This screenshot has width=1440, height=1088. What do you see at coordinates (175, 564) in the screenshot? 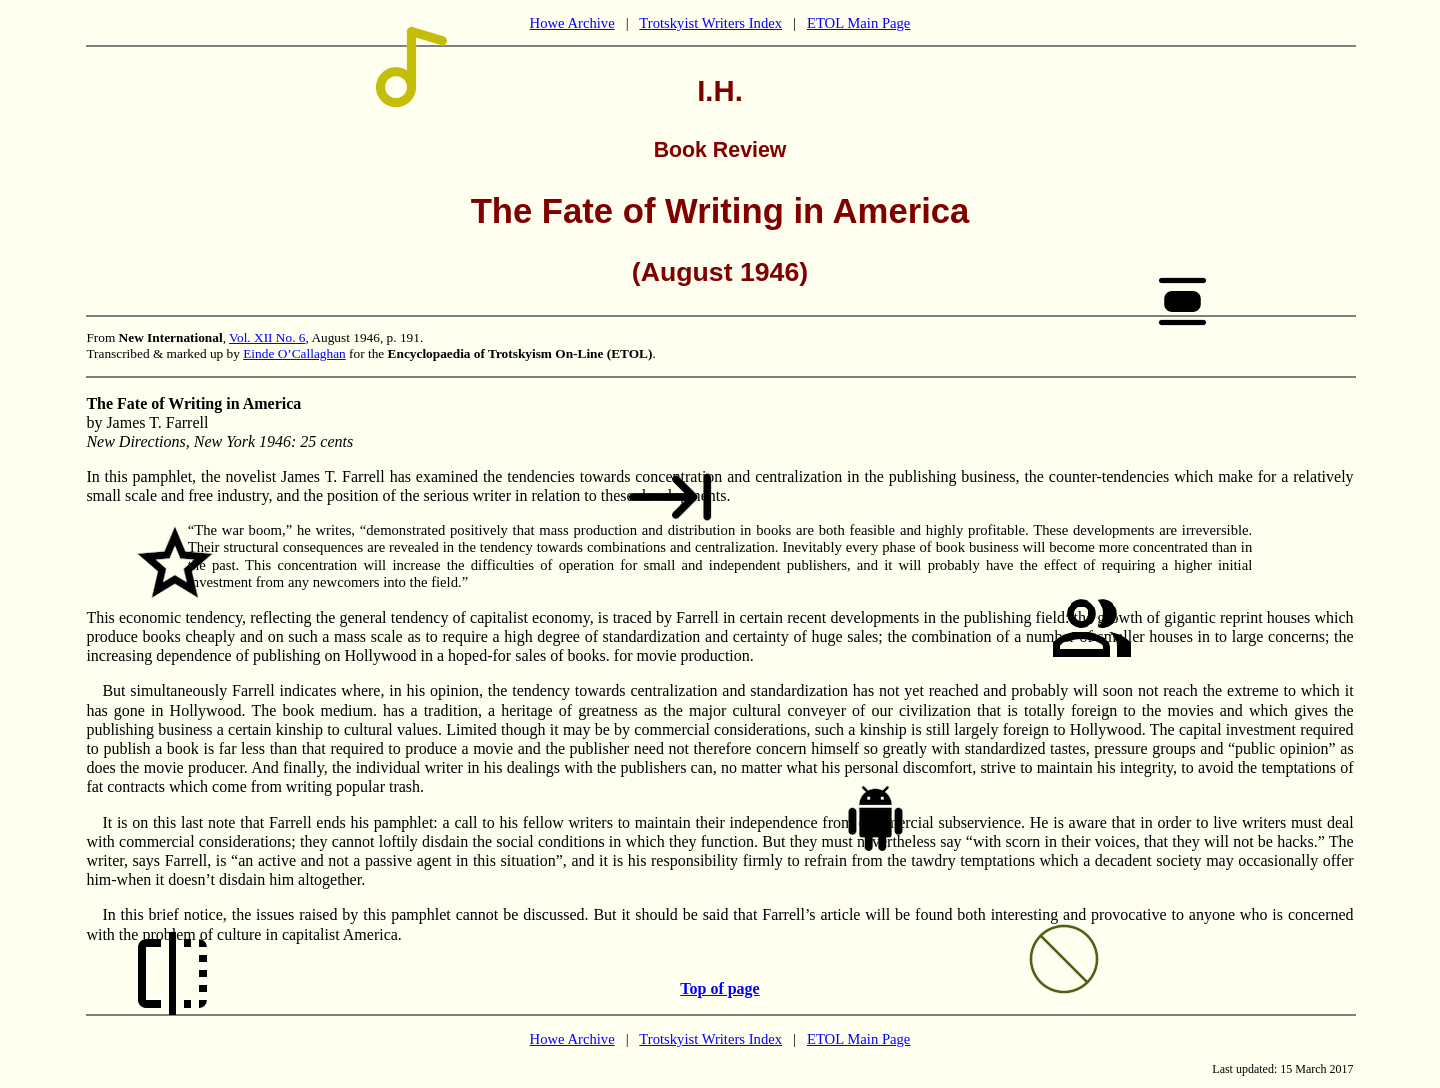
I see `add item to favorites` at bounding box center [175, 564].